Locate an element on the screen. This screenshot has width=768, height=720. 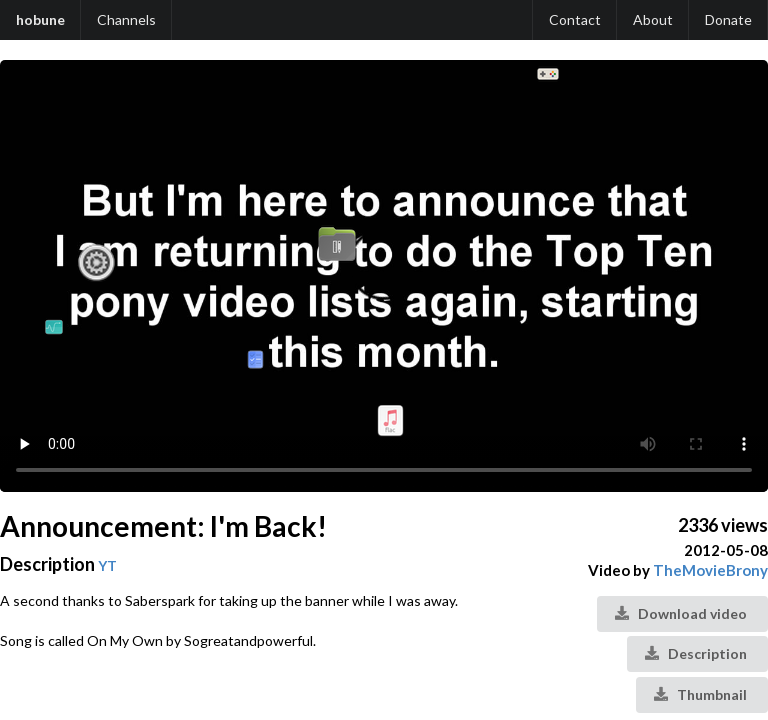
open templates folder is located at coordinates (337, 244).